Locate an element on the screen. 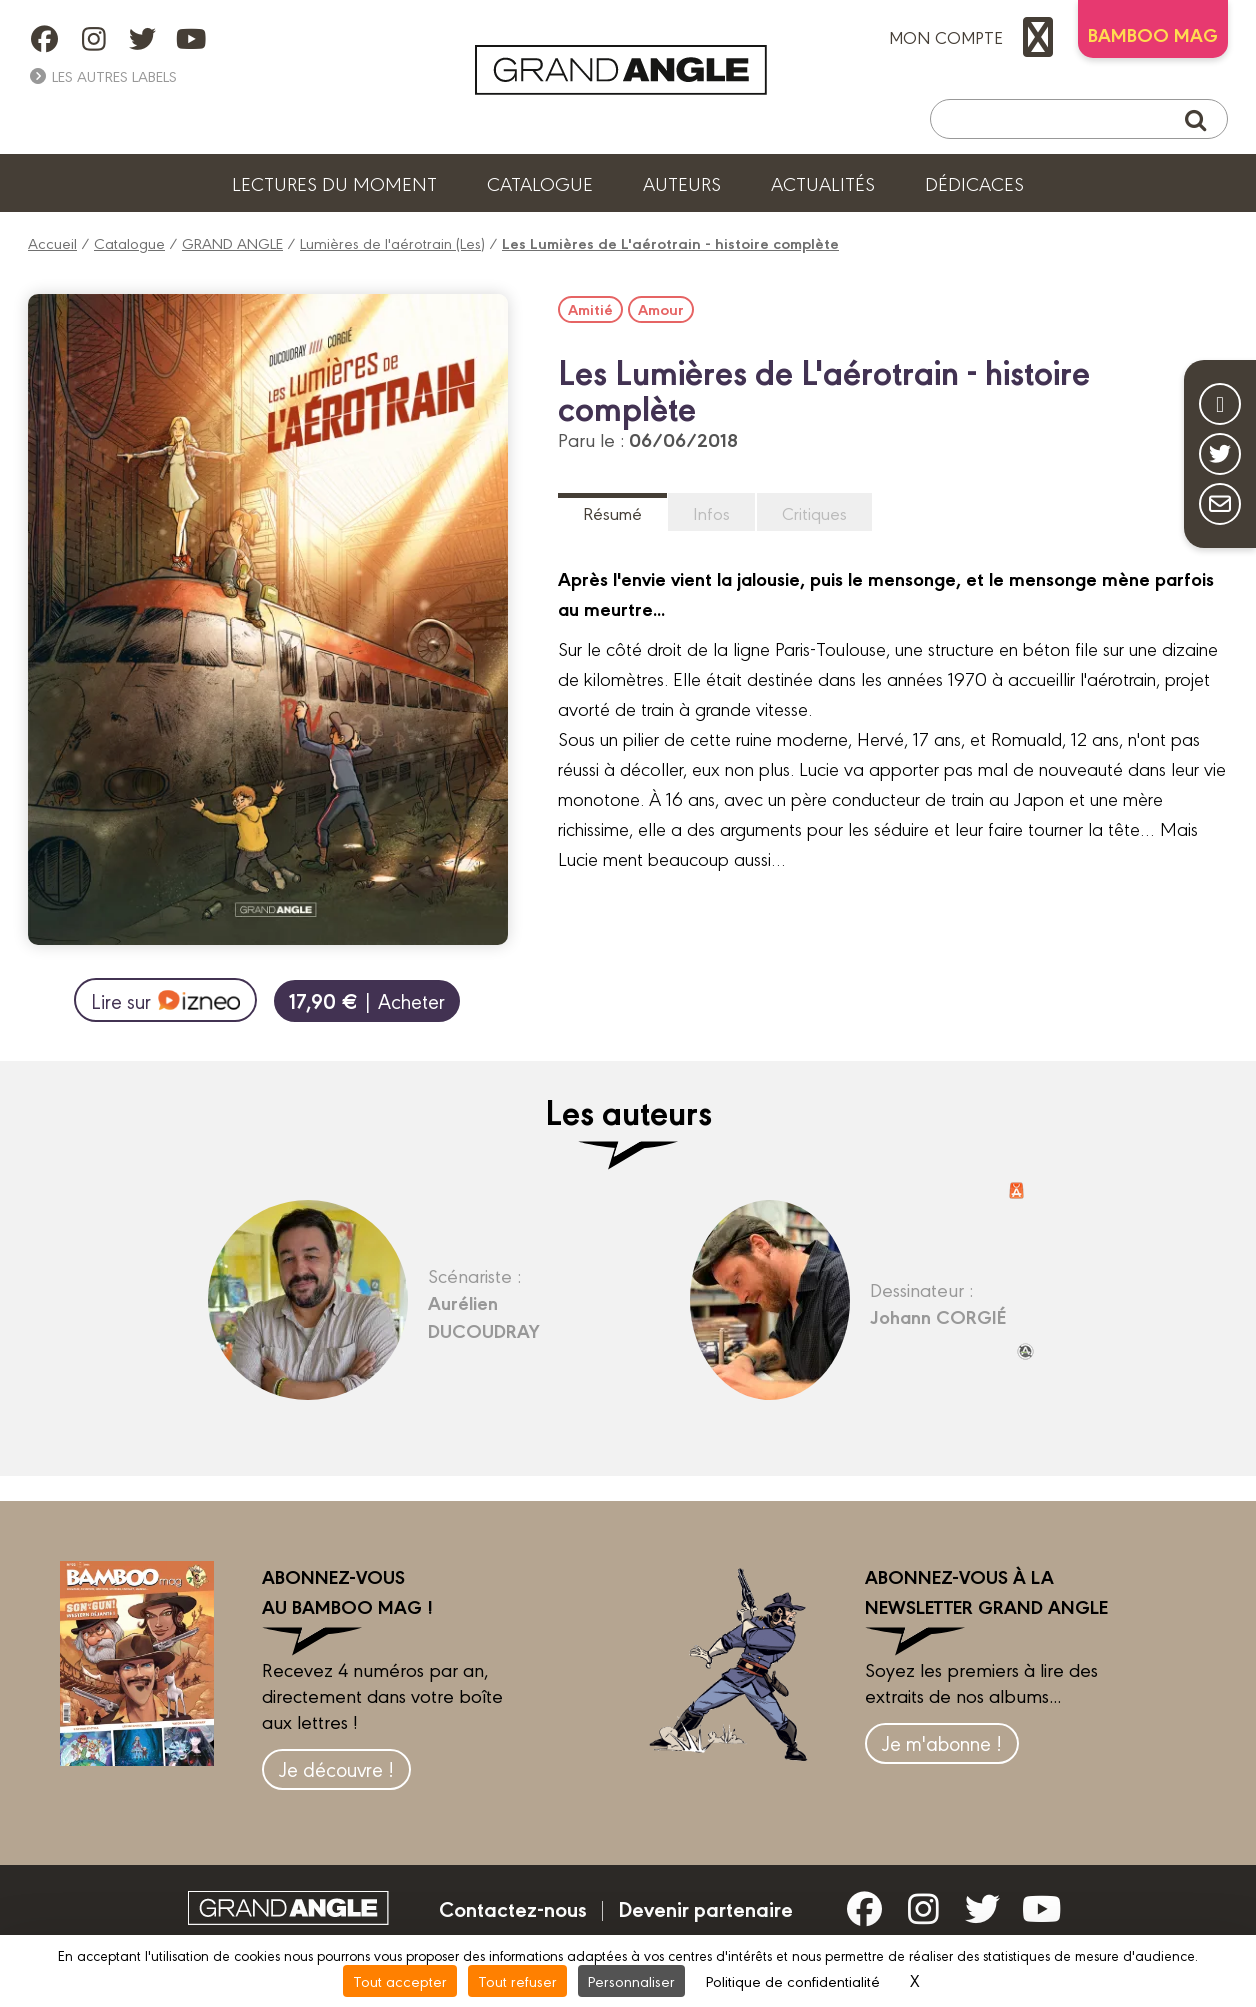 The width and height of the screenshot is (1256, 2007). open the app center to browse and install applications is located at coordinates (1016, 1190).